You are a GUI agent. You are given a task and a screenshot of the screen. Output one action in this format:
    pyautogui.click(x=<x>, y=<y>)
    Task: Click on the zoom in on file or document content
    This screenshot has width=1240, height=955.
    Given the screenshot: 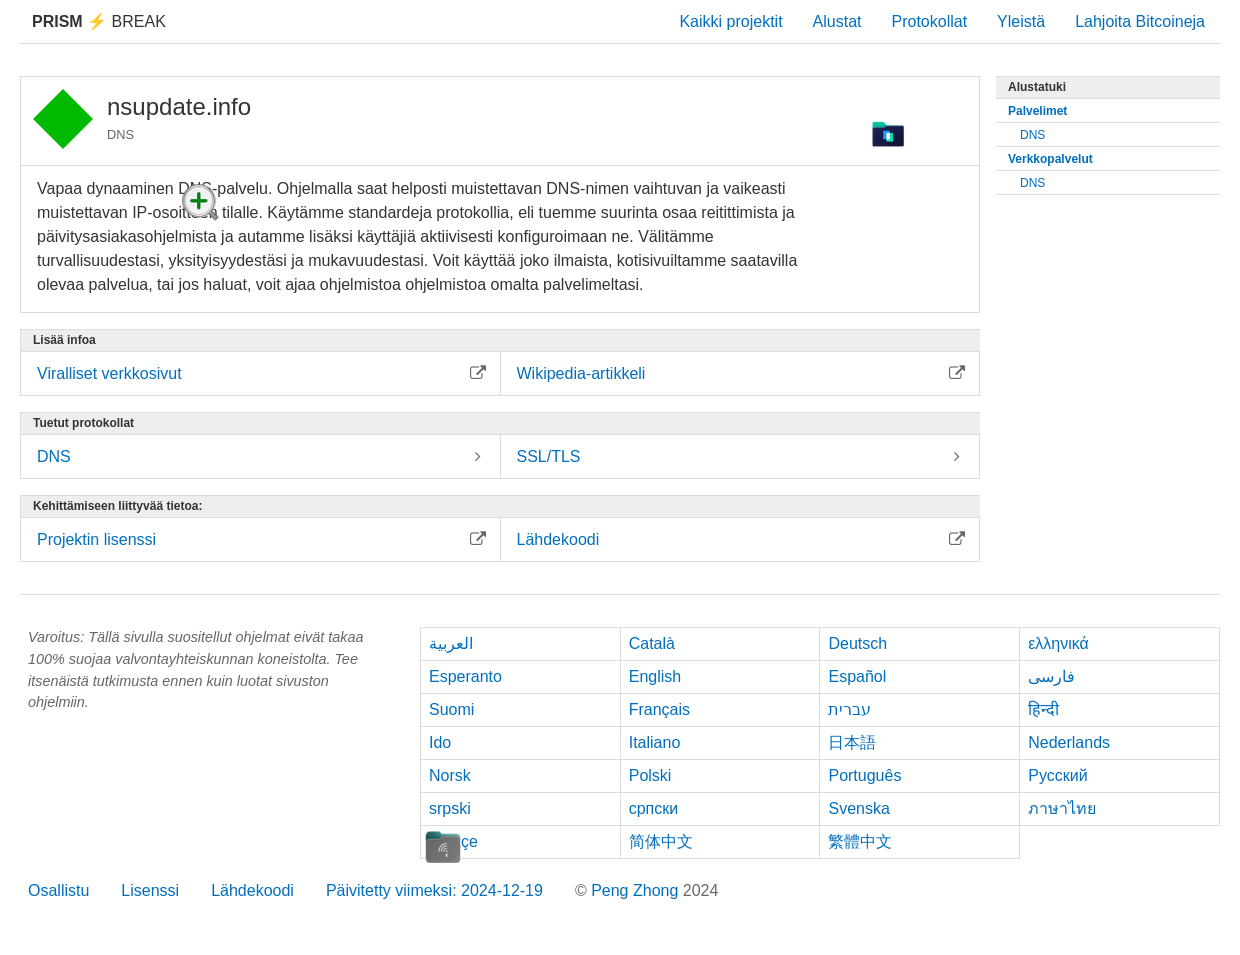 What is the action you would take?
    pyautogui.click(x=200, y=202)
    